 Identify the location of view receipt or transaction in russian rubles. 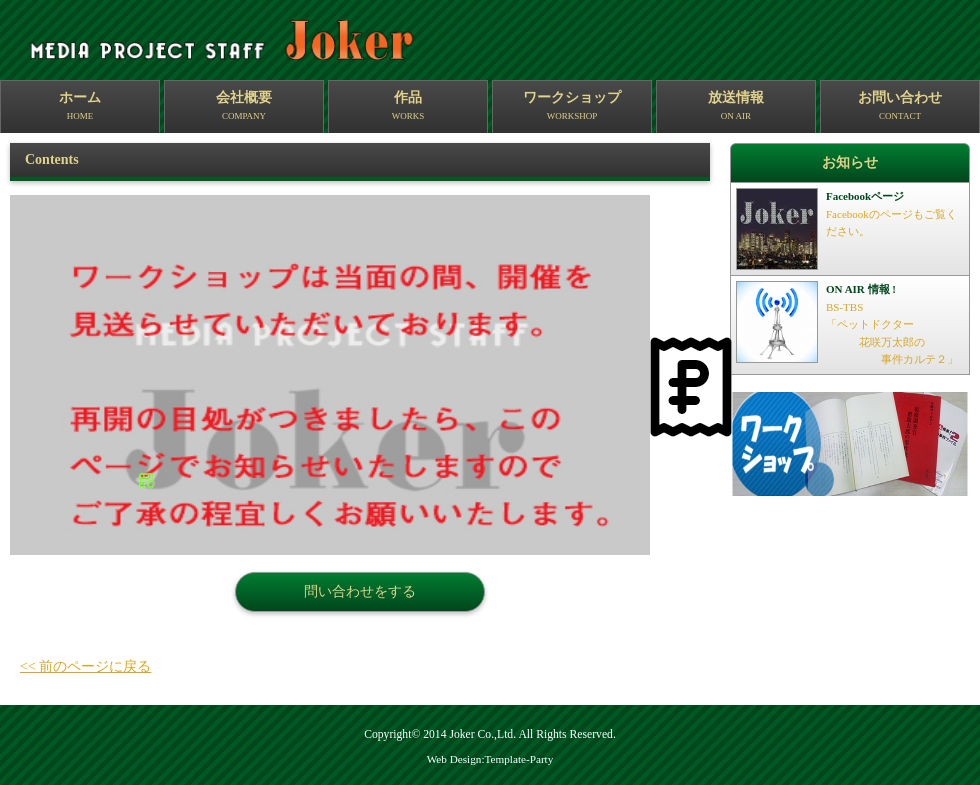
(691, 387).